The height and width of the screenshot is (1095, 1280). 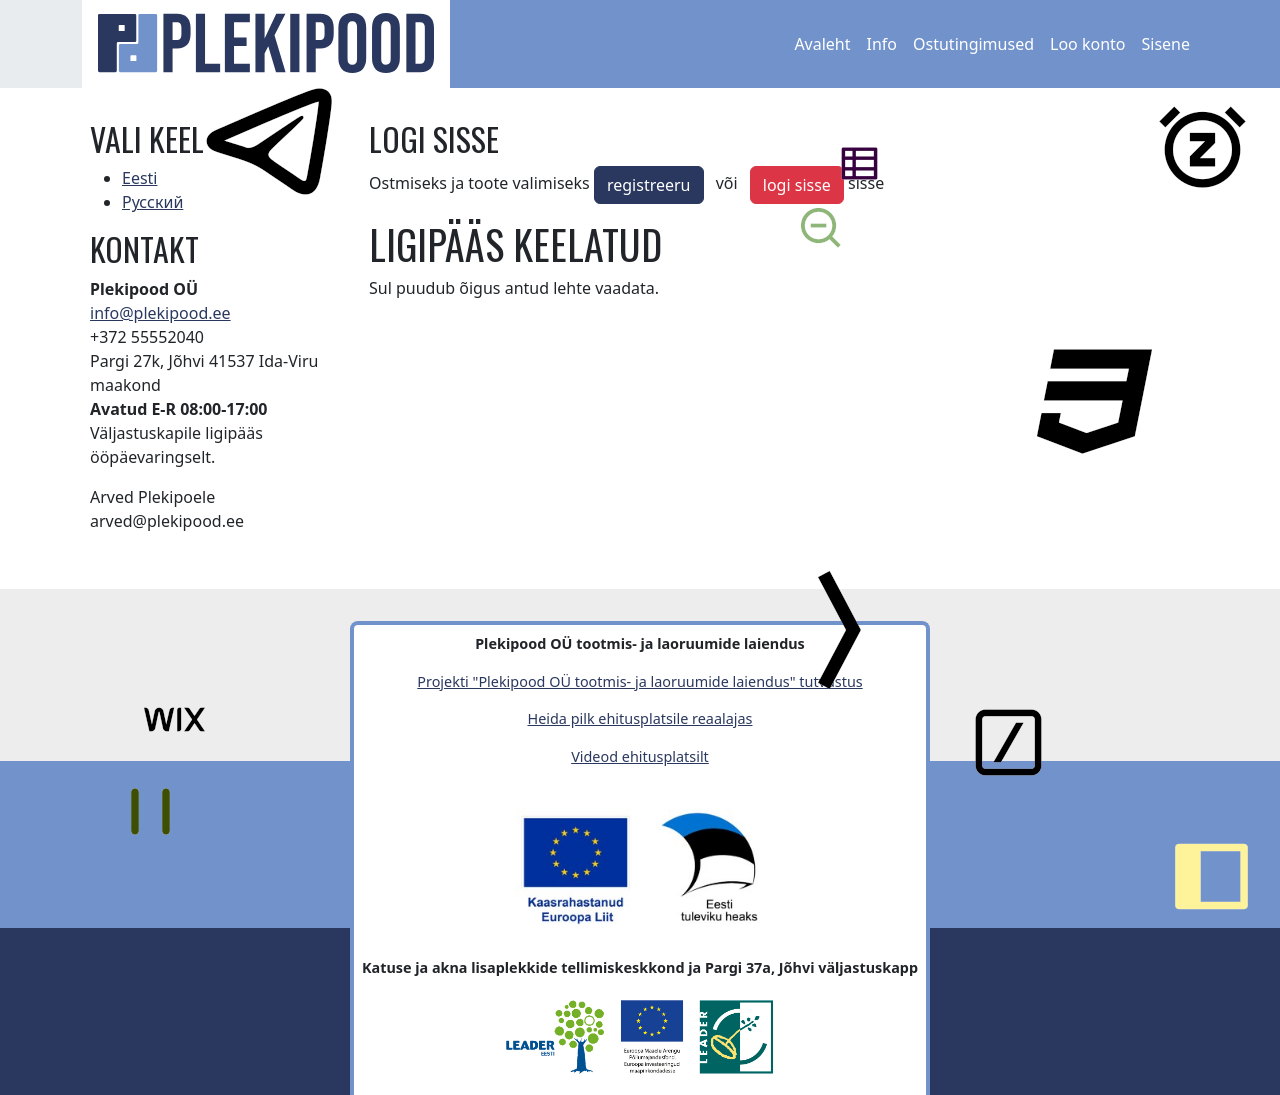 I want to click on pause media playback, so click(x=150, y=811).